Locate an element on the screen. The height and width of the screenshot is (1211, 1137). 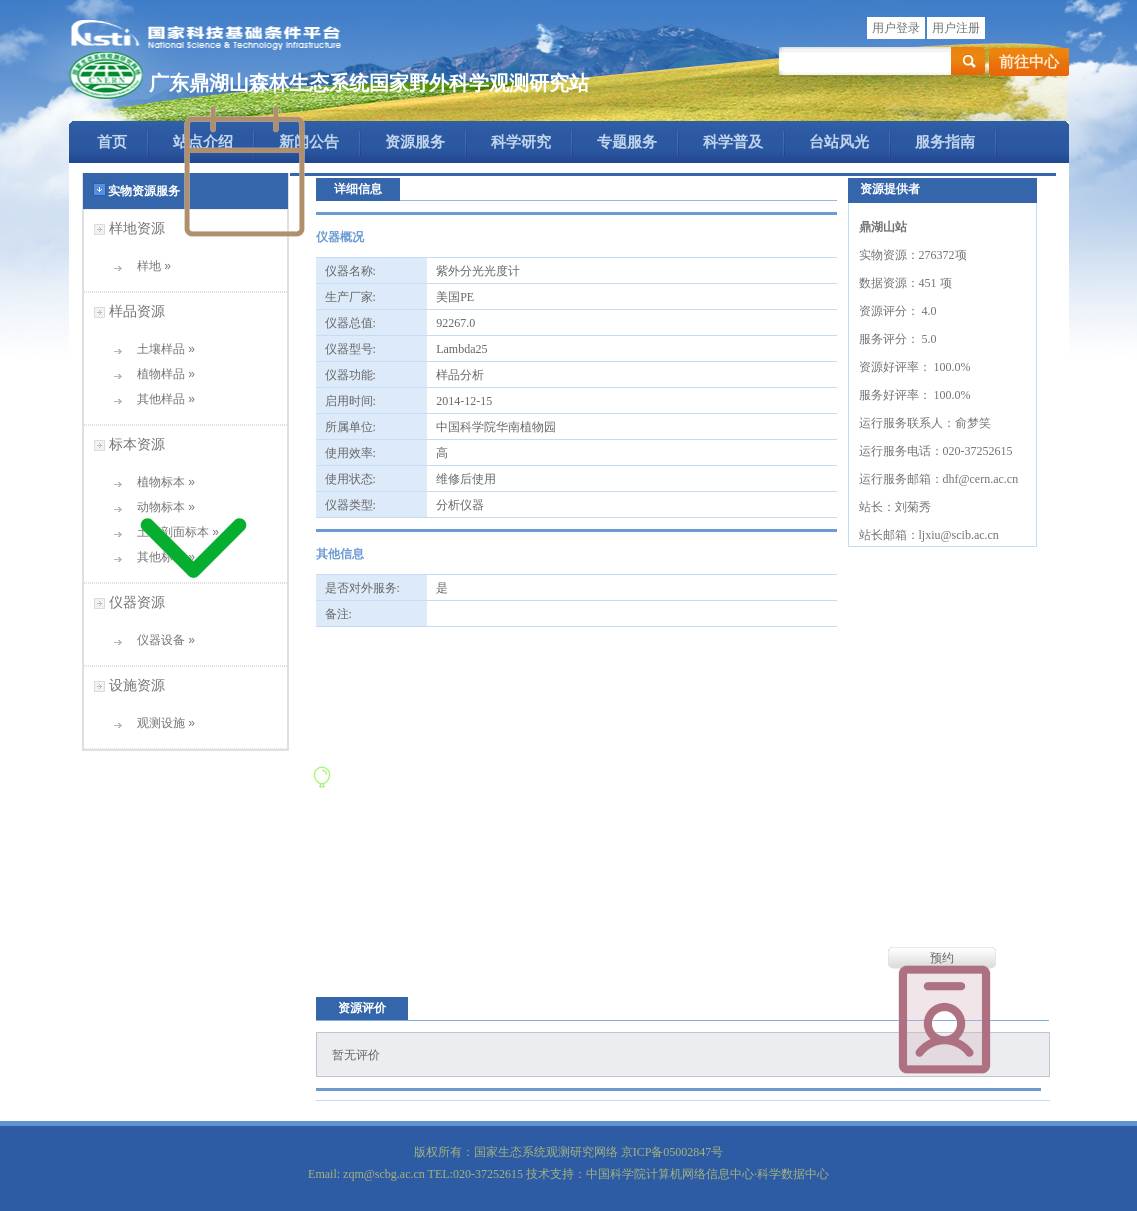
view calendar or schedule is located at coordinates (244, 176).